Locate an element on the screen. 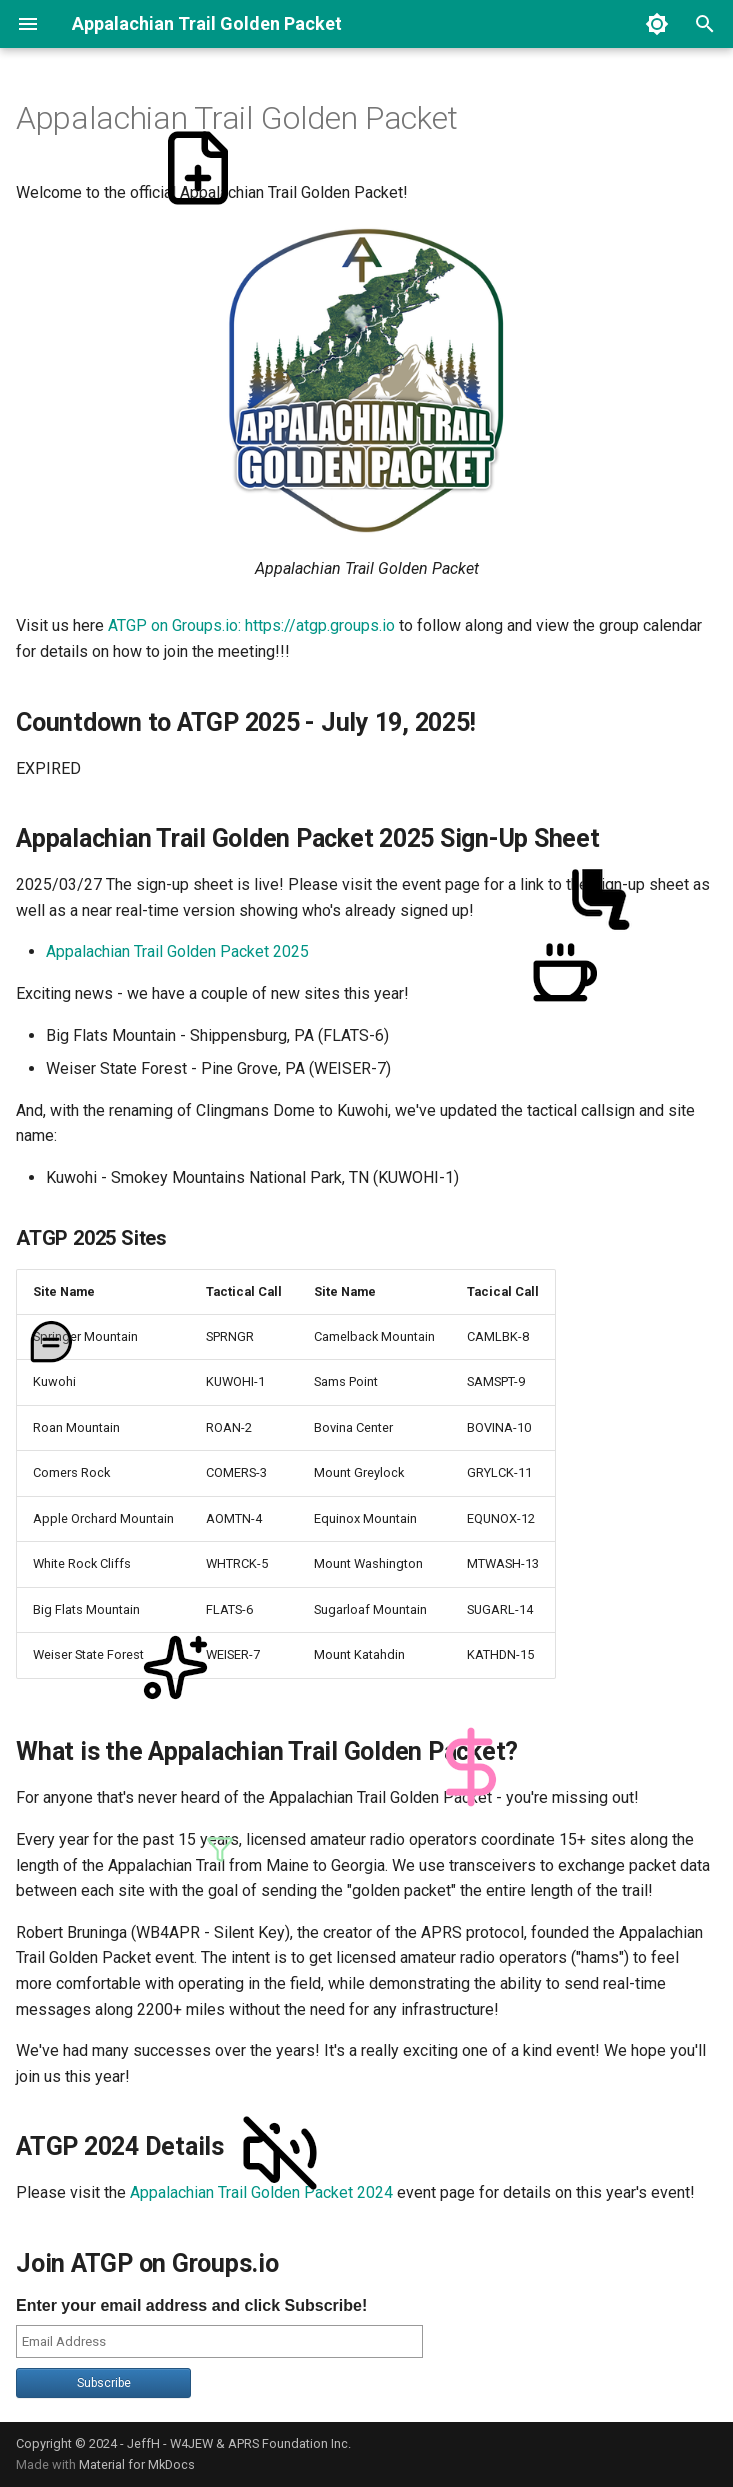  access AI-powered or smart features is located at coordinates (175, 1667).